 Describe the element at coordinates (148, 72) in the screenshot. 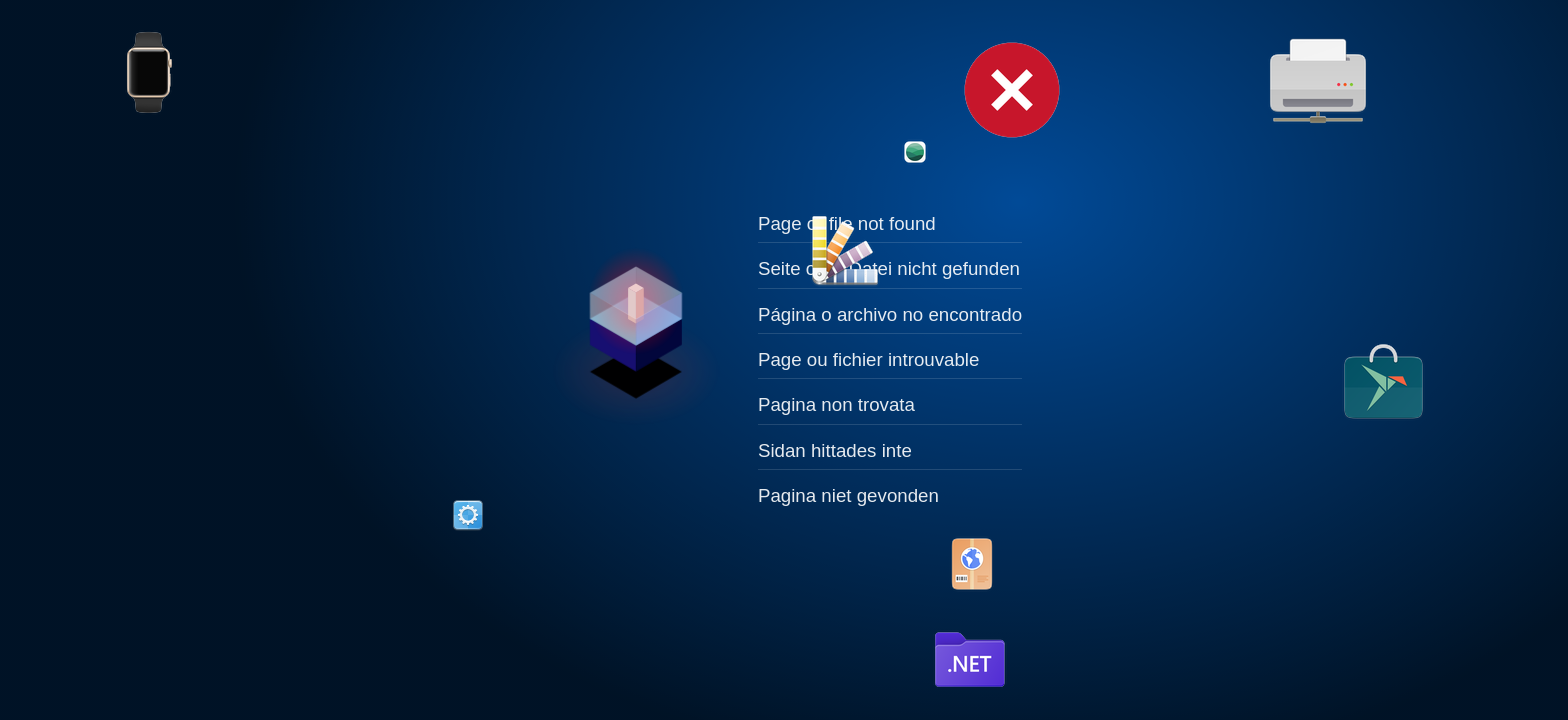

I see `apple watch device icon` at that location.